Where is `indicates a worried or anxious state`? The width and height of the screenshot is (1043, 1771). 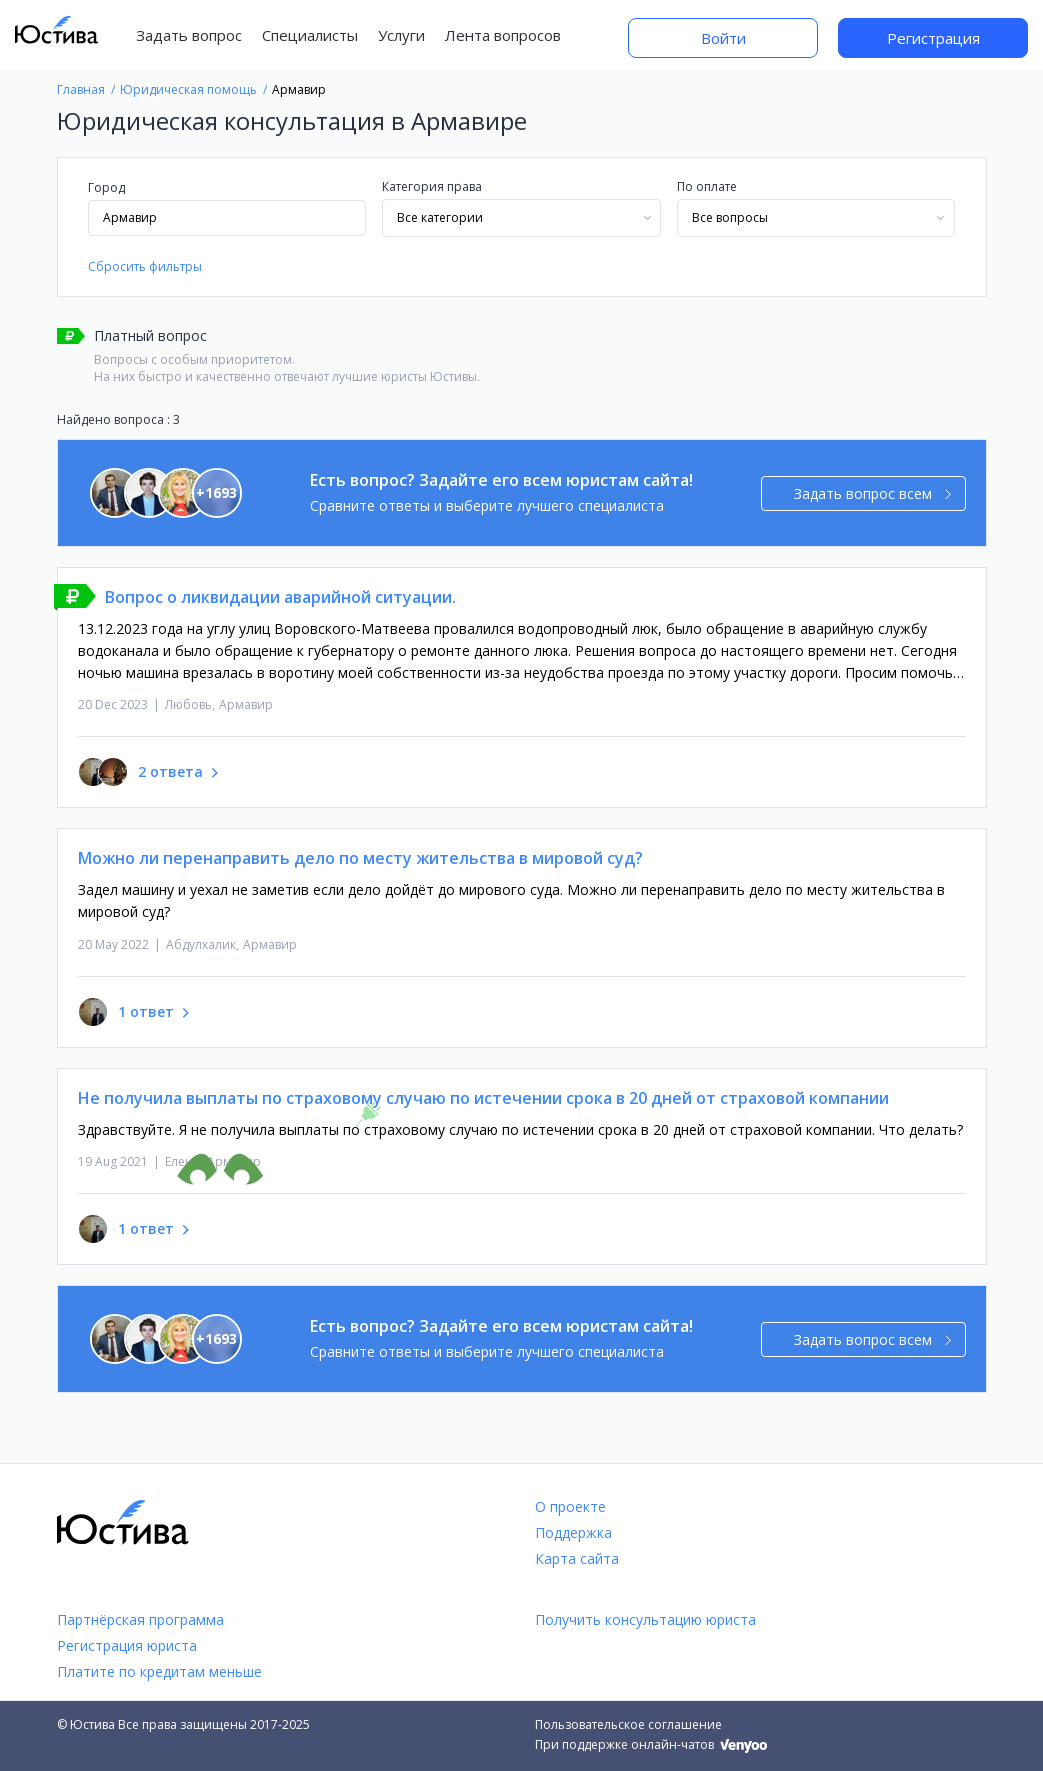
indicates a worried or anxious state is located at coordinates (219, 1172).